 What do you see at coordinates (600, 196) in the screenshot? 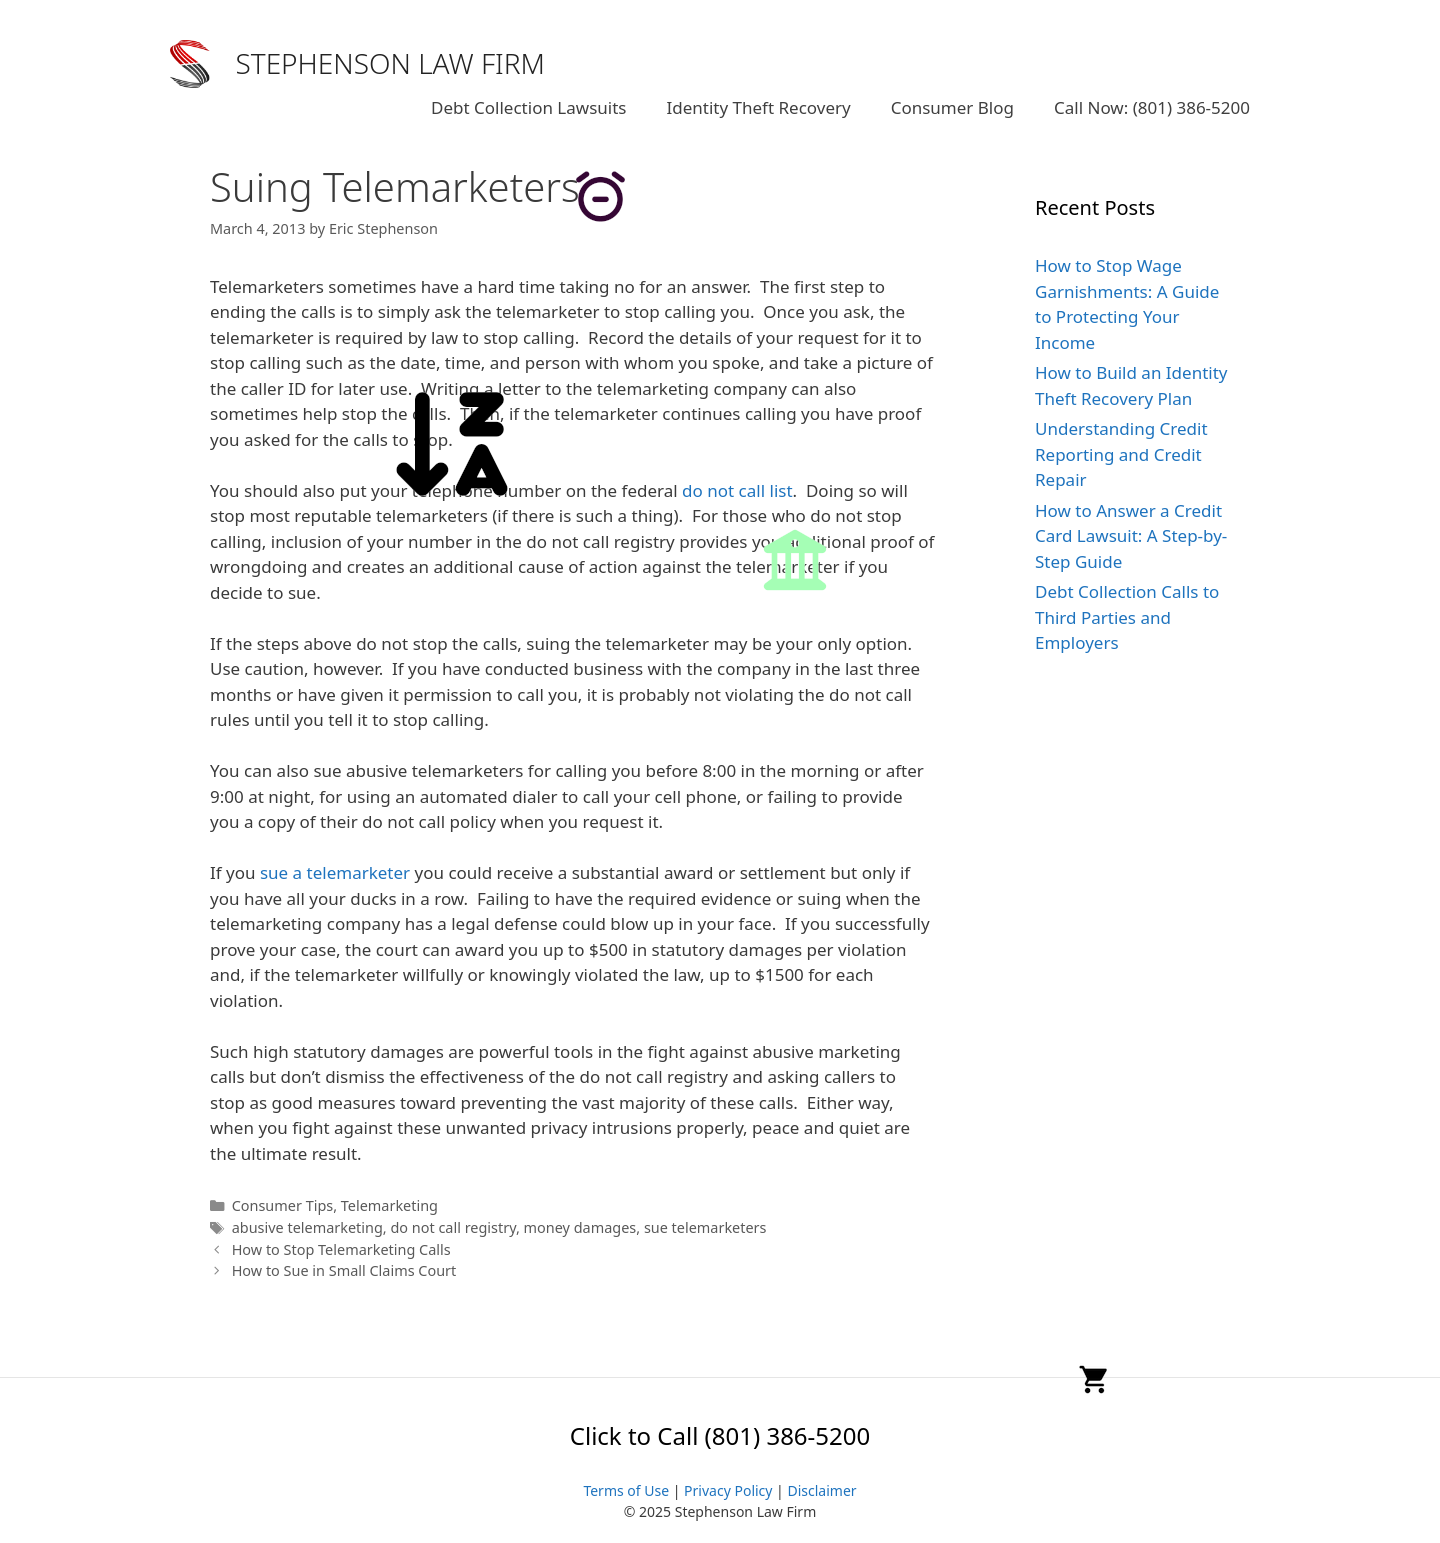
I see `remove or delete an alarm` at bounding box center [600, 196].